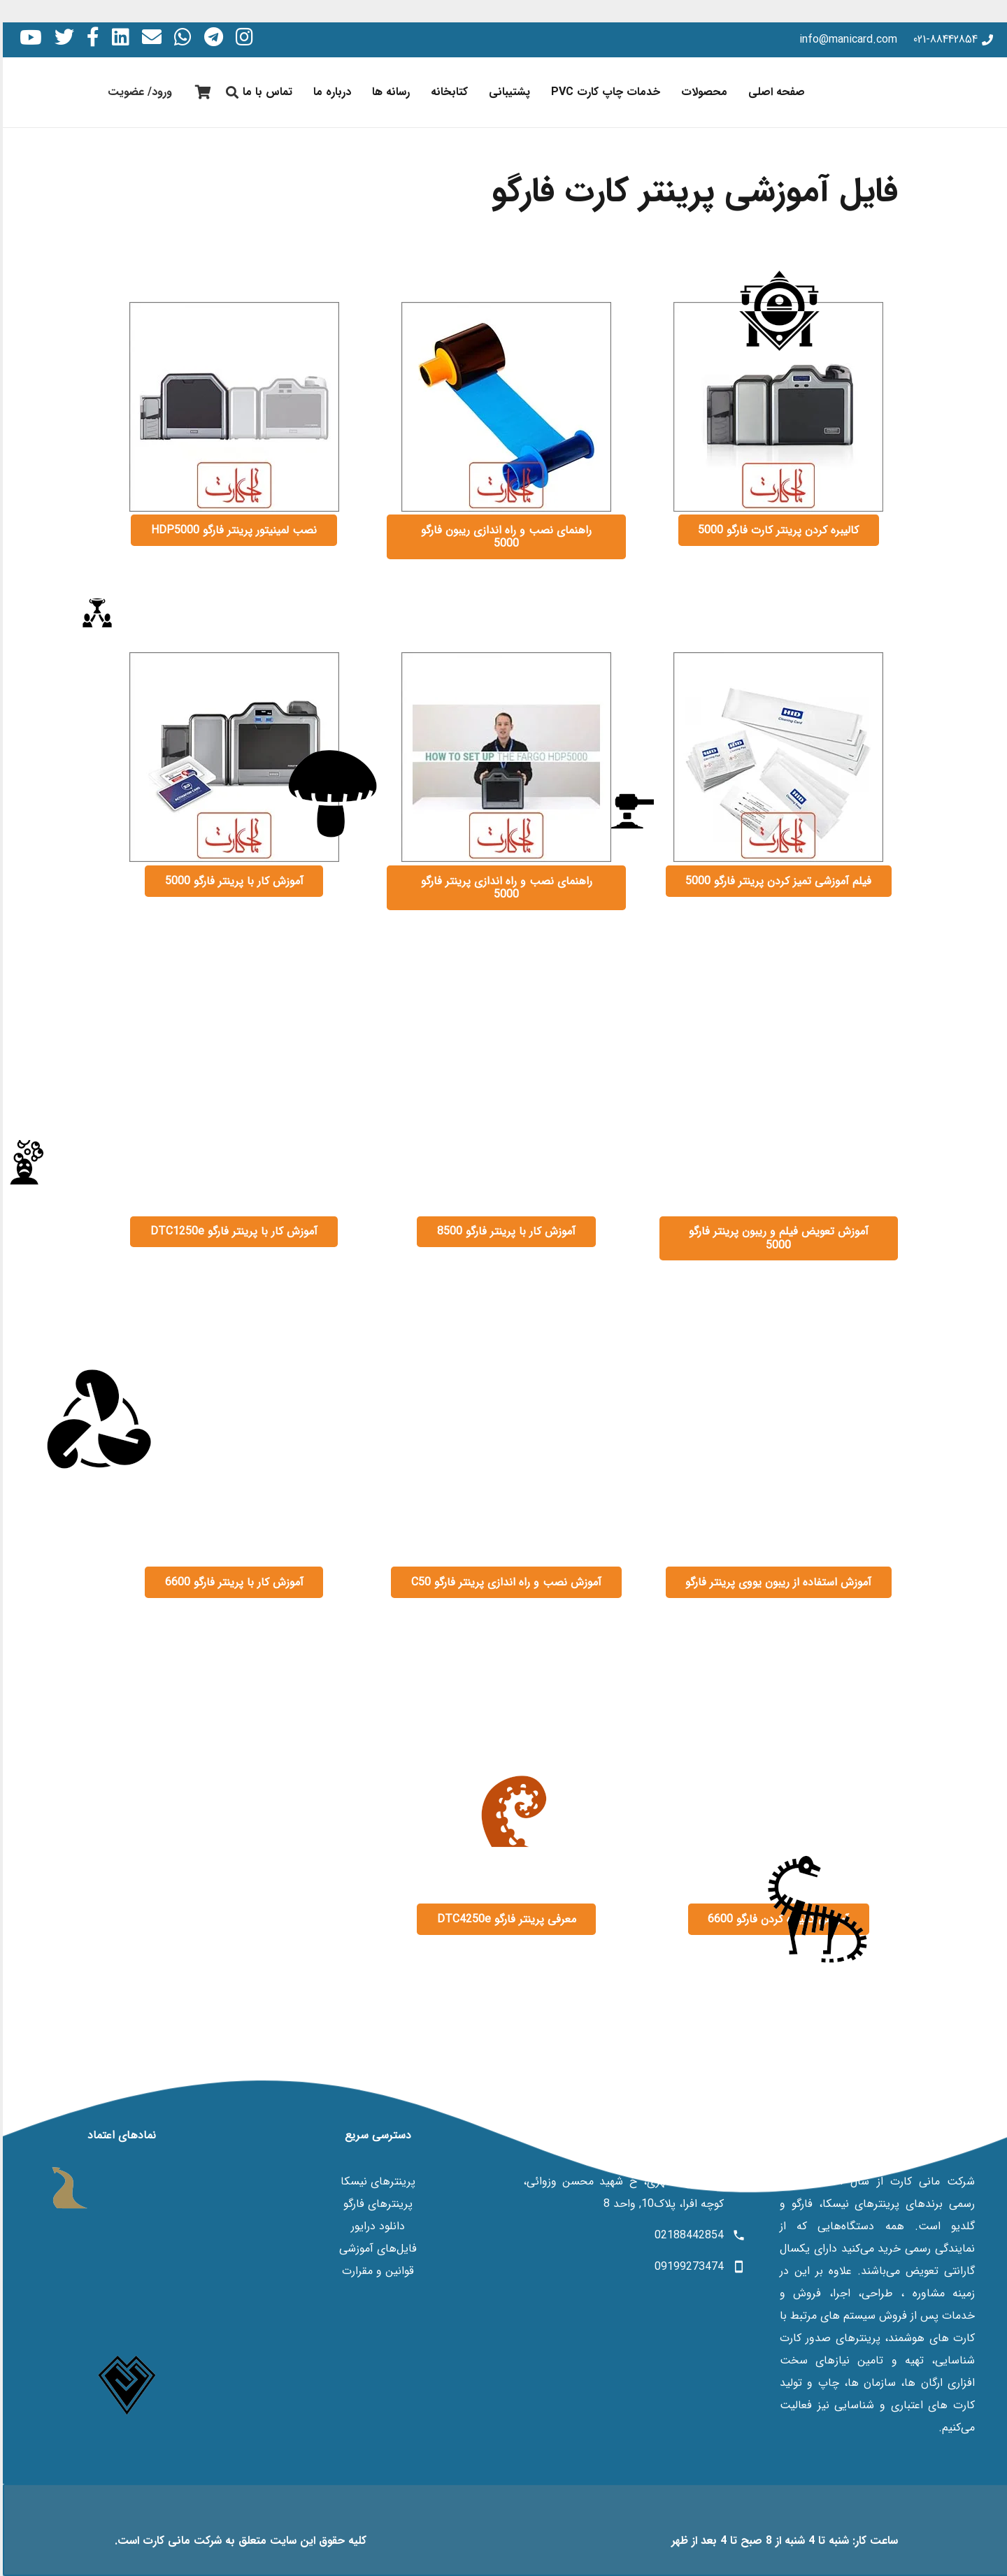 This screenshot has height=2576, width=1007. I want to click on indicates a rare or valuable in-game resource, so click(127, 2385).